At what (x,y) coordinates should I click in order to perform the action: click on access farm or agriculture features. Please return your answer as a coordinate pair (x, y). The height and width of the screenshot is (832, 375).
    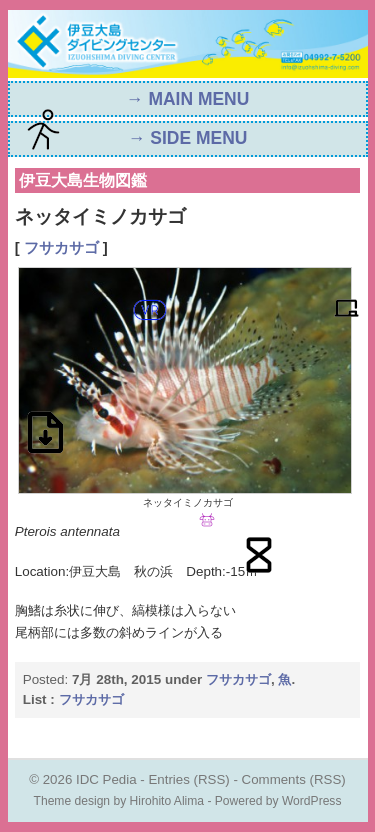
    Looking at the image, I should click on (207, 520).